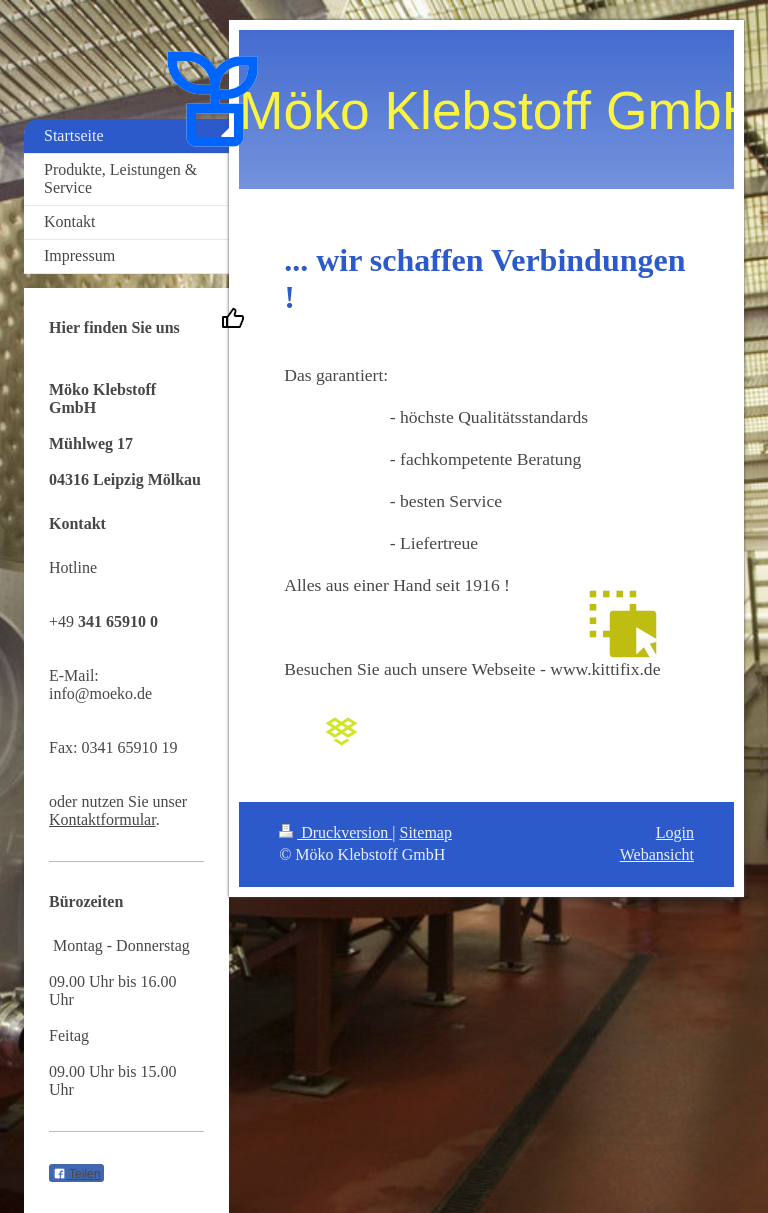 This screenshot has height=1213, width=768. What do you see at coordinates (341, 730) in the screenshot?
I see `open dropbox app` at bounding box center [341, 730].